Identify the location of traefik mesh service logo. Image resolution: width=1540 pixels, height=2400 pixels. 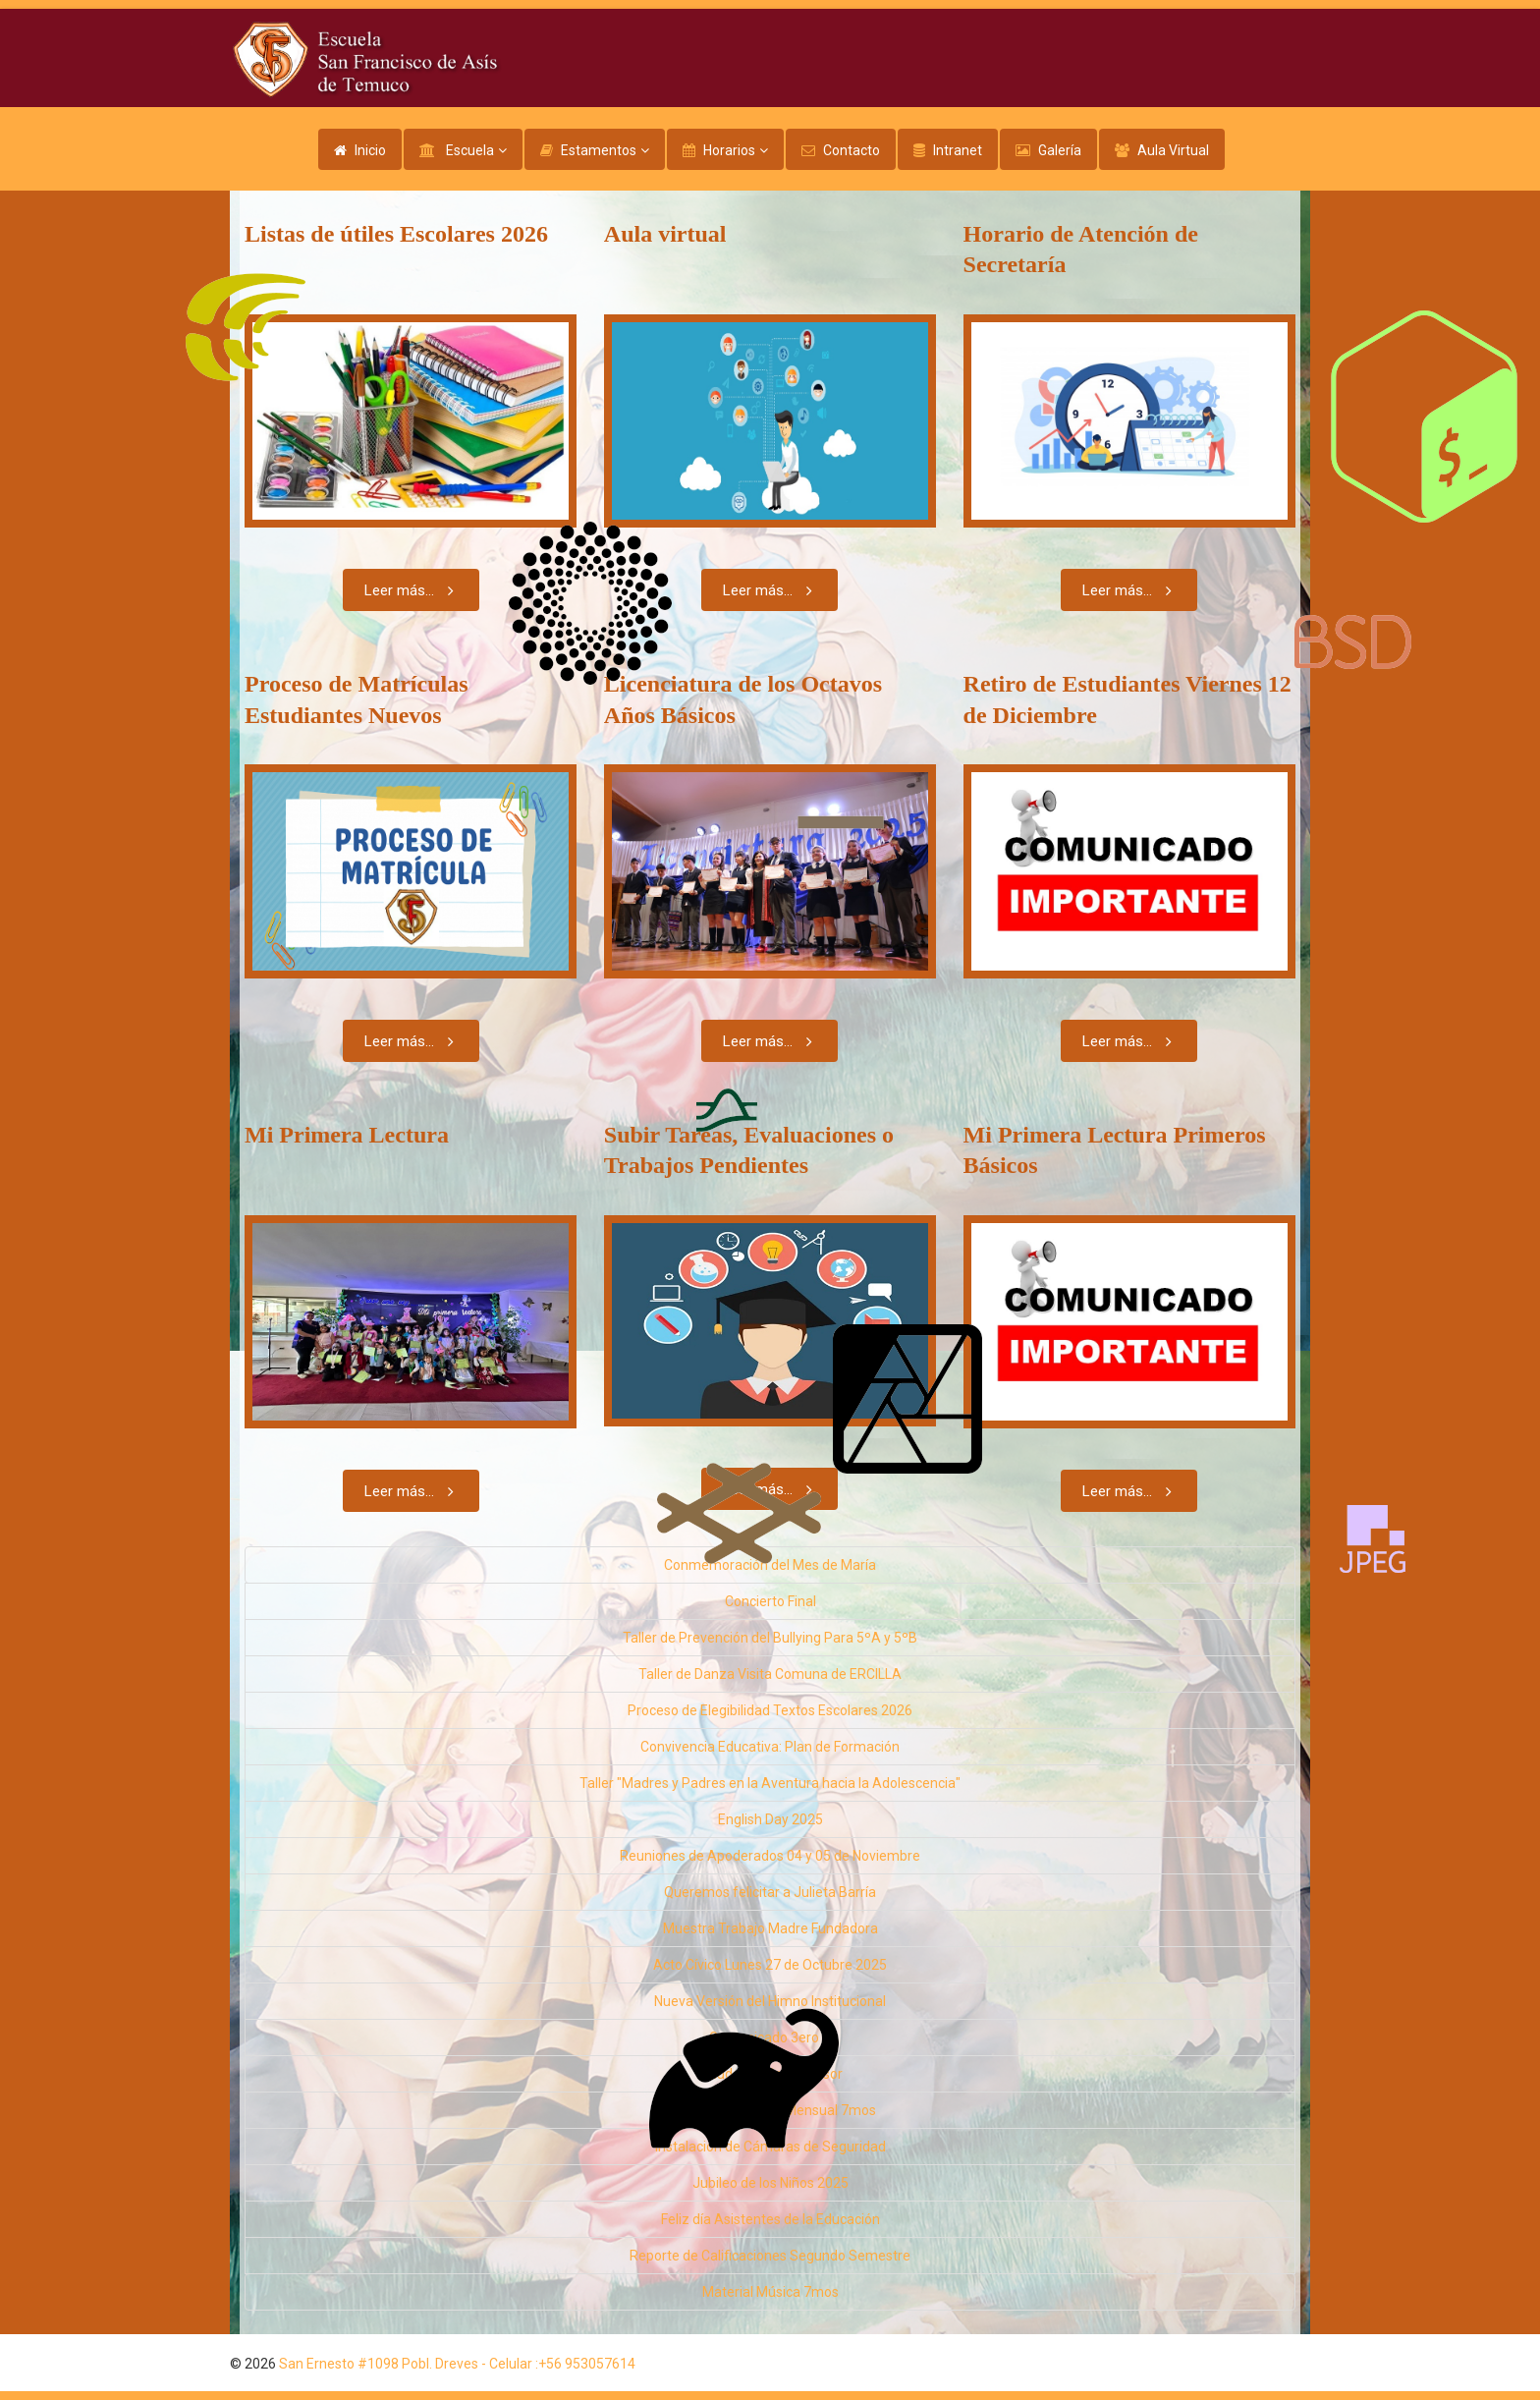
(739, 1513).